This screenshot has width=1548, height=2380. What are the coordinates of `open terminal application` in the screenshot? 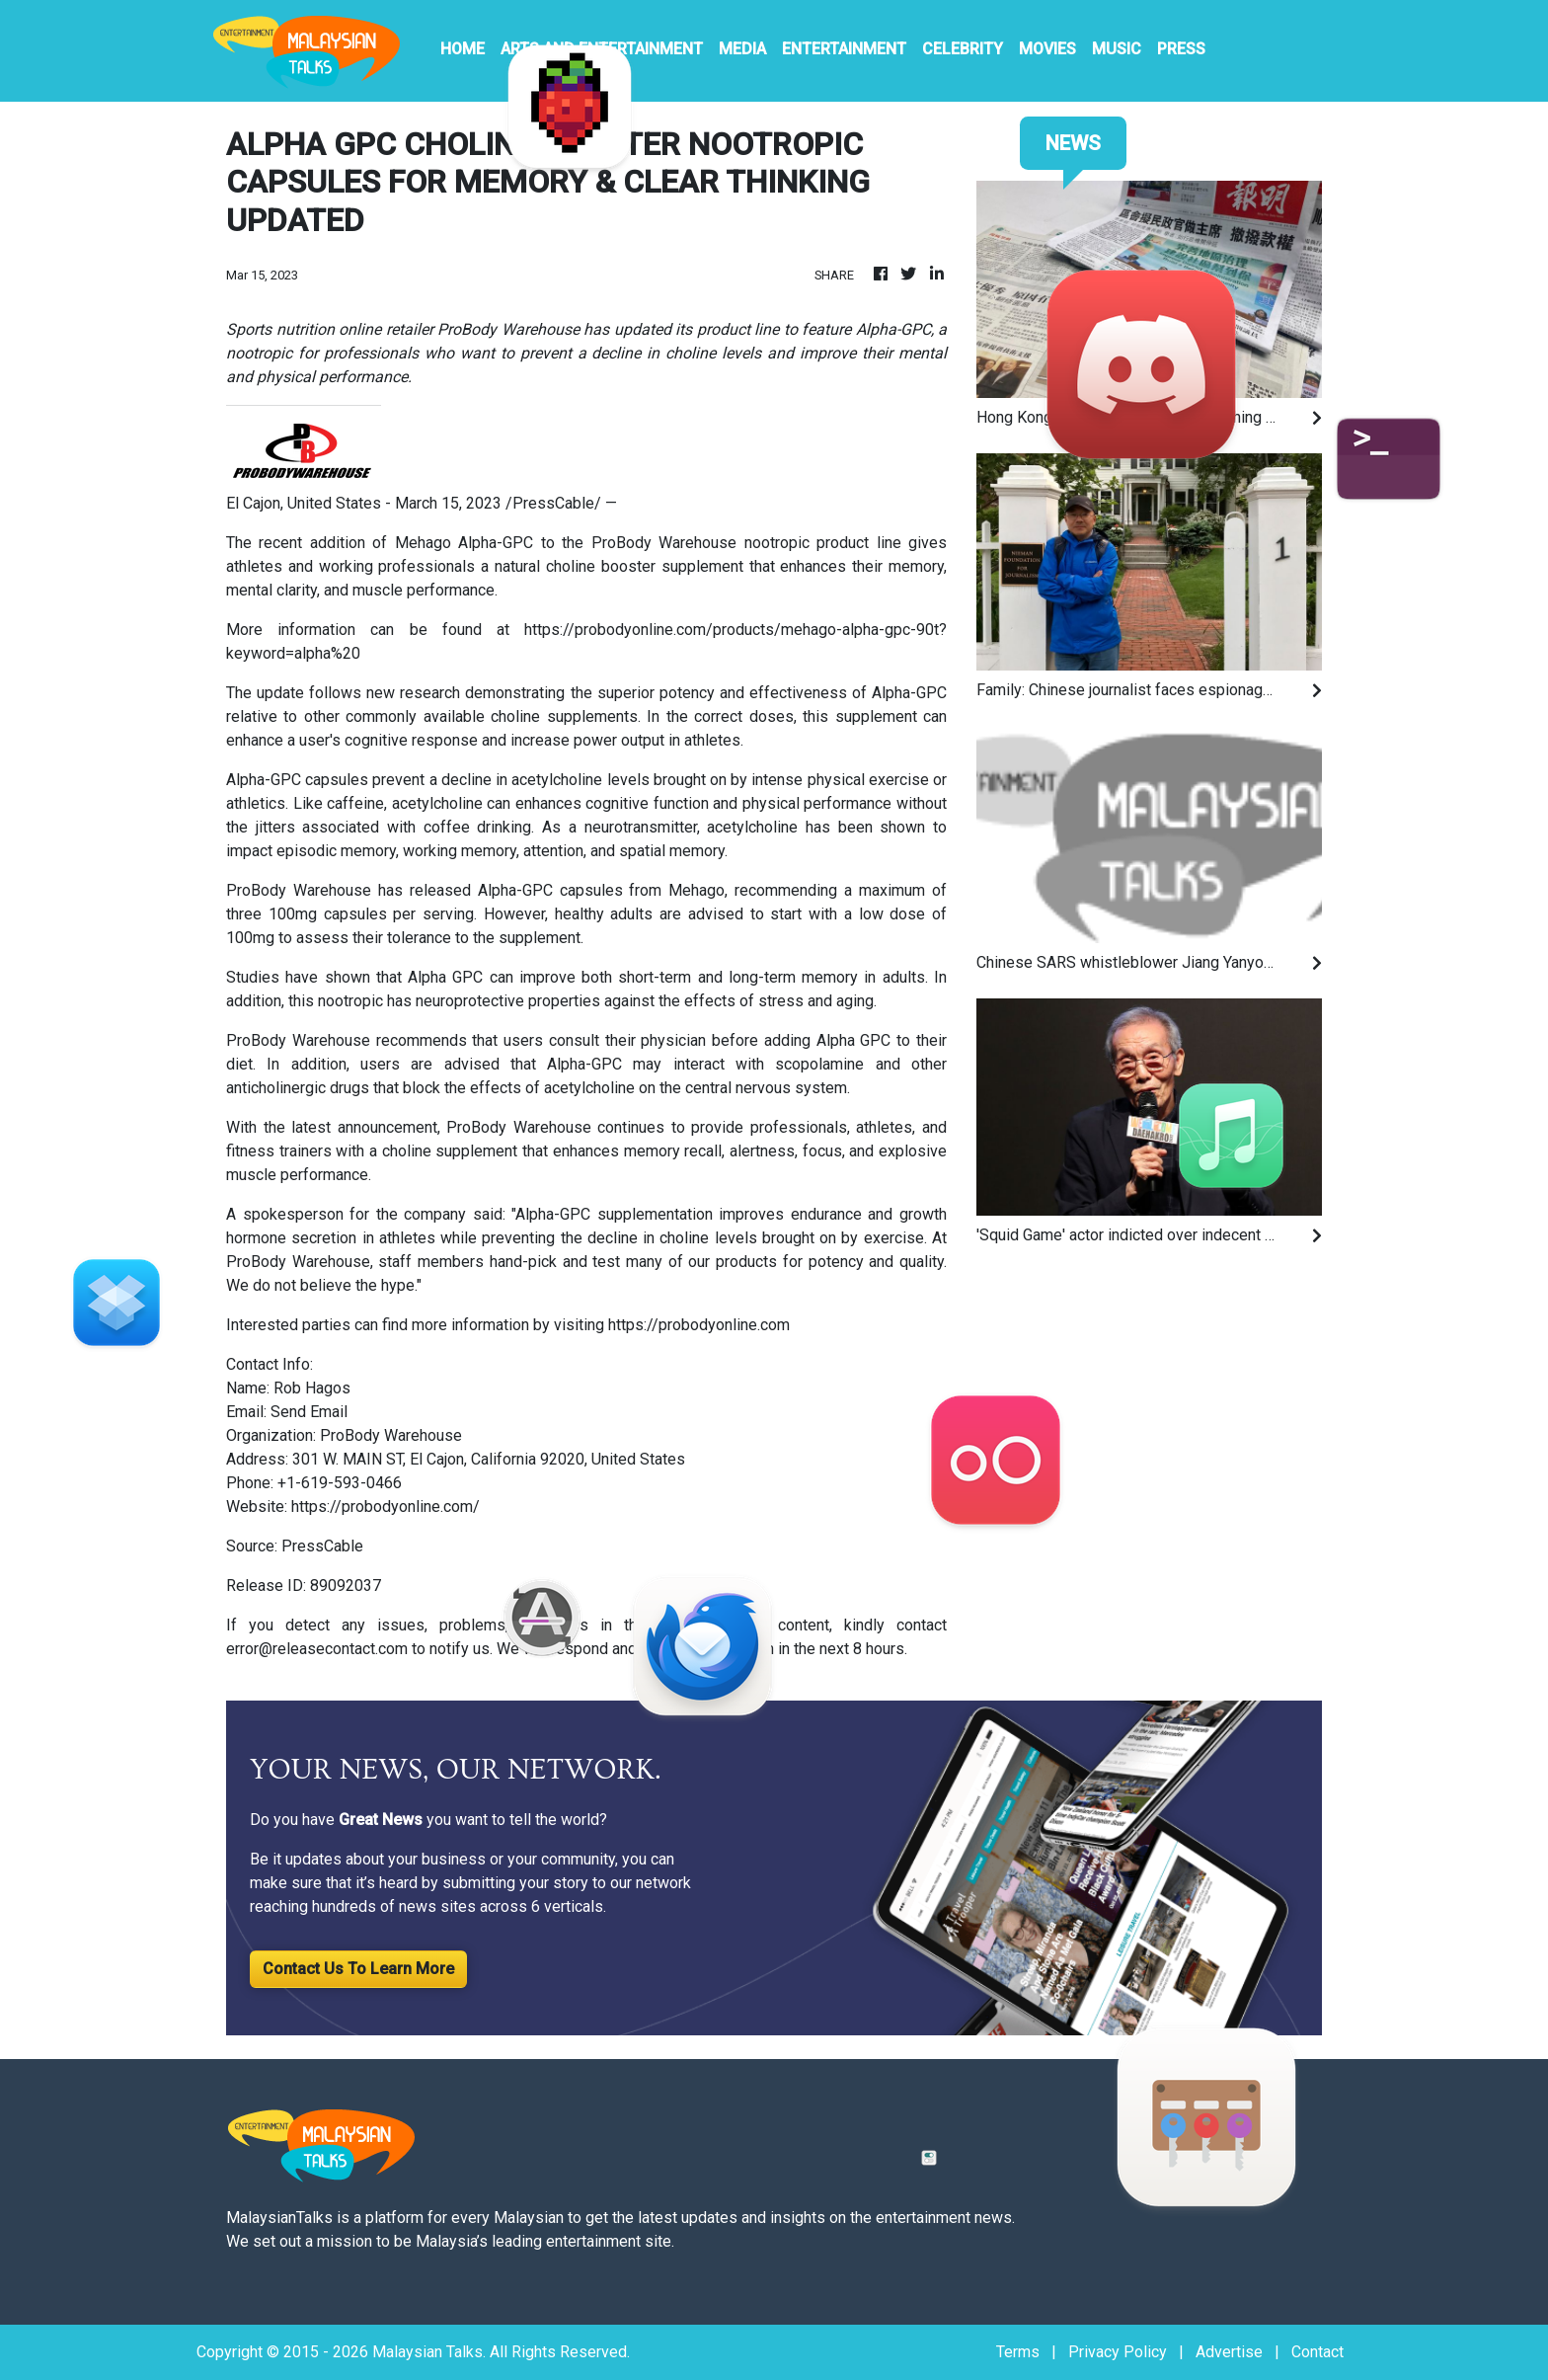 It's located at (1388, 458).